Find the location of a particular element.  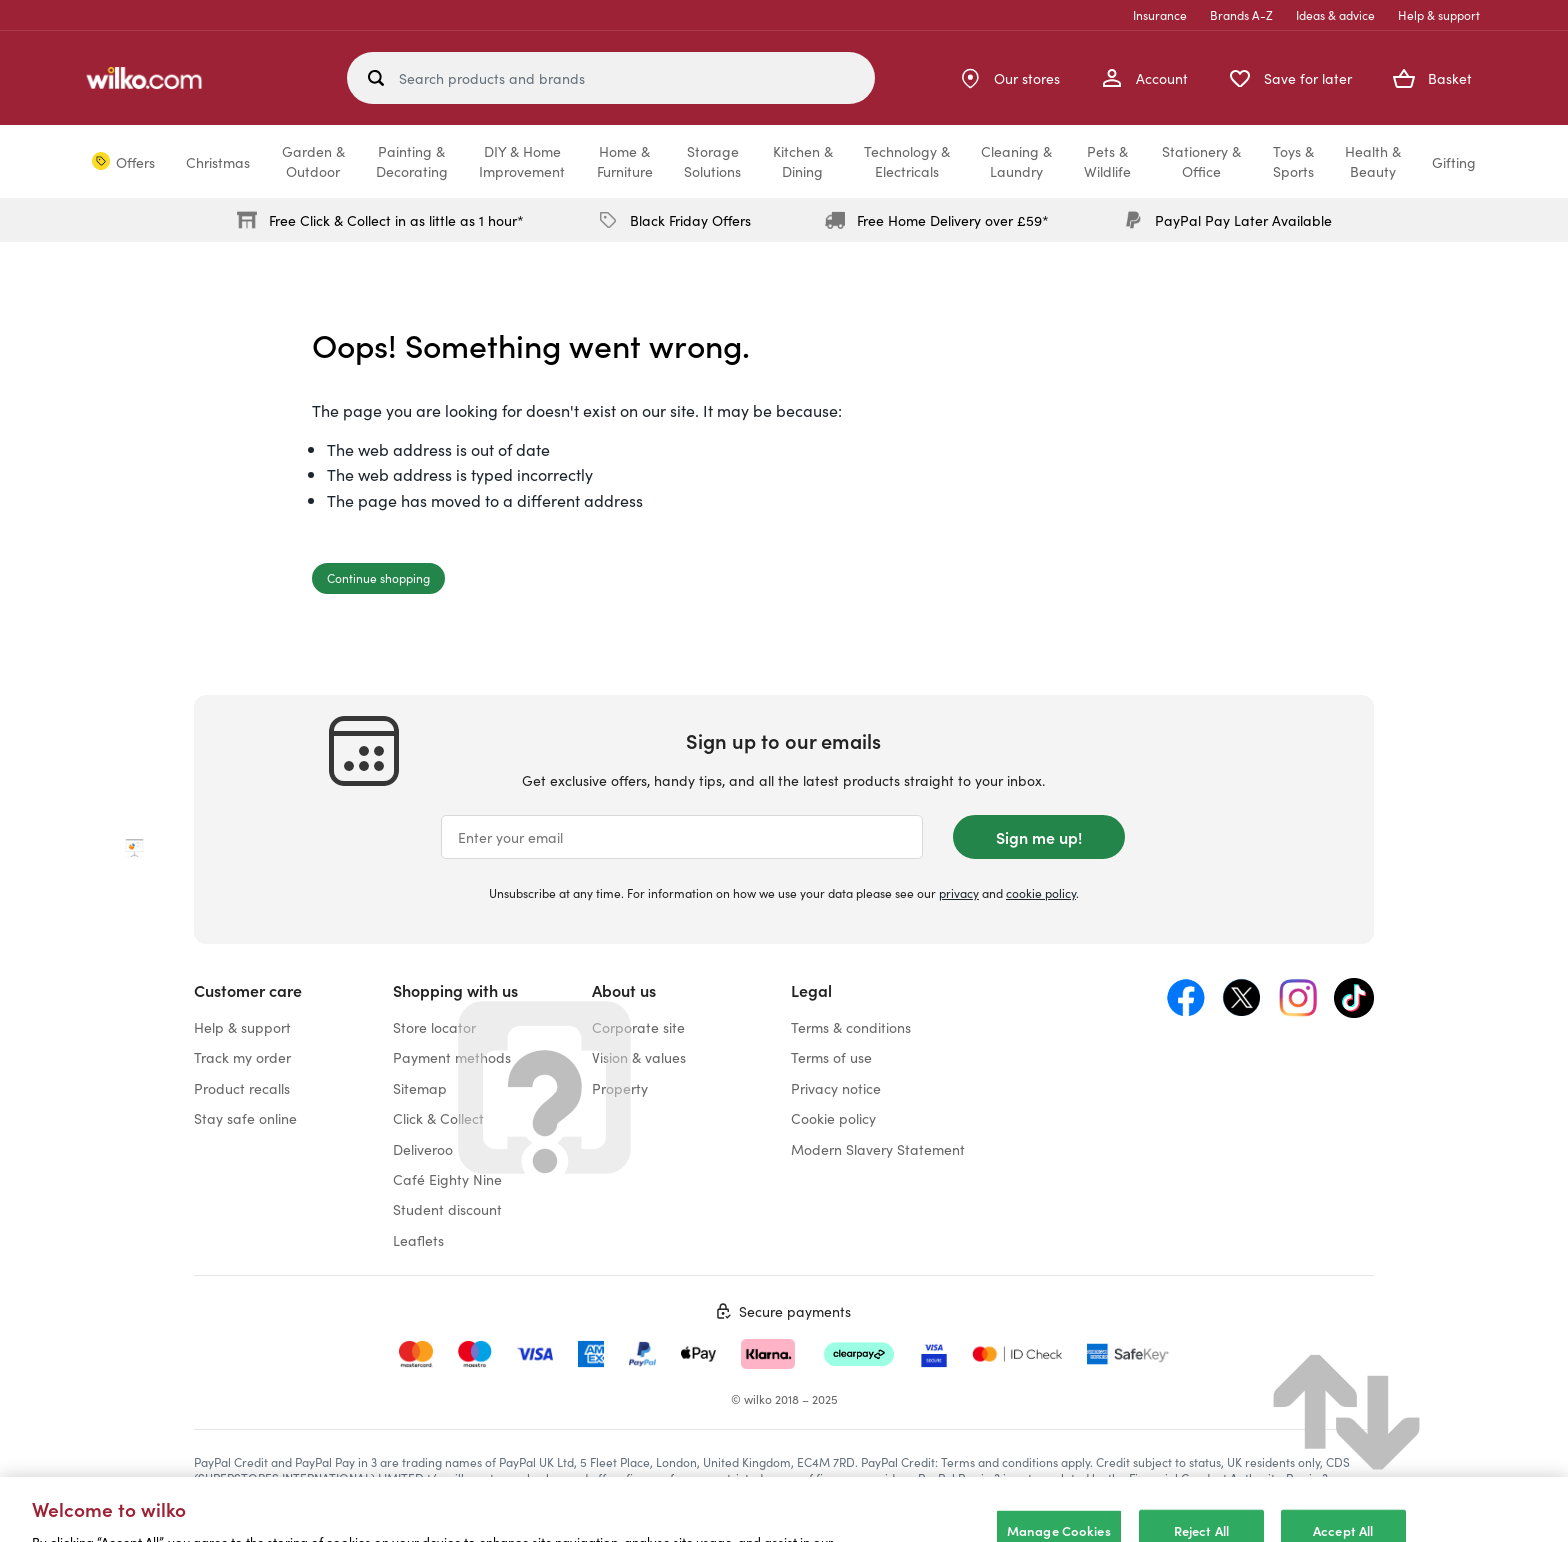

open calendar application is located at coordinates (364, 751).